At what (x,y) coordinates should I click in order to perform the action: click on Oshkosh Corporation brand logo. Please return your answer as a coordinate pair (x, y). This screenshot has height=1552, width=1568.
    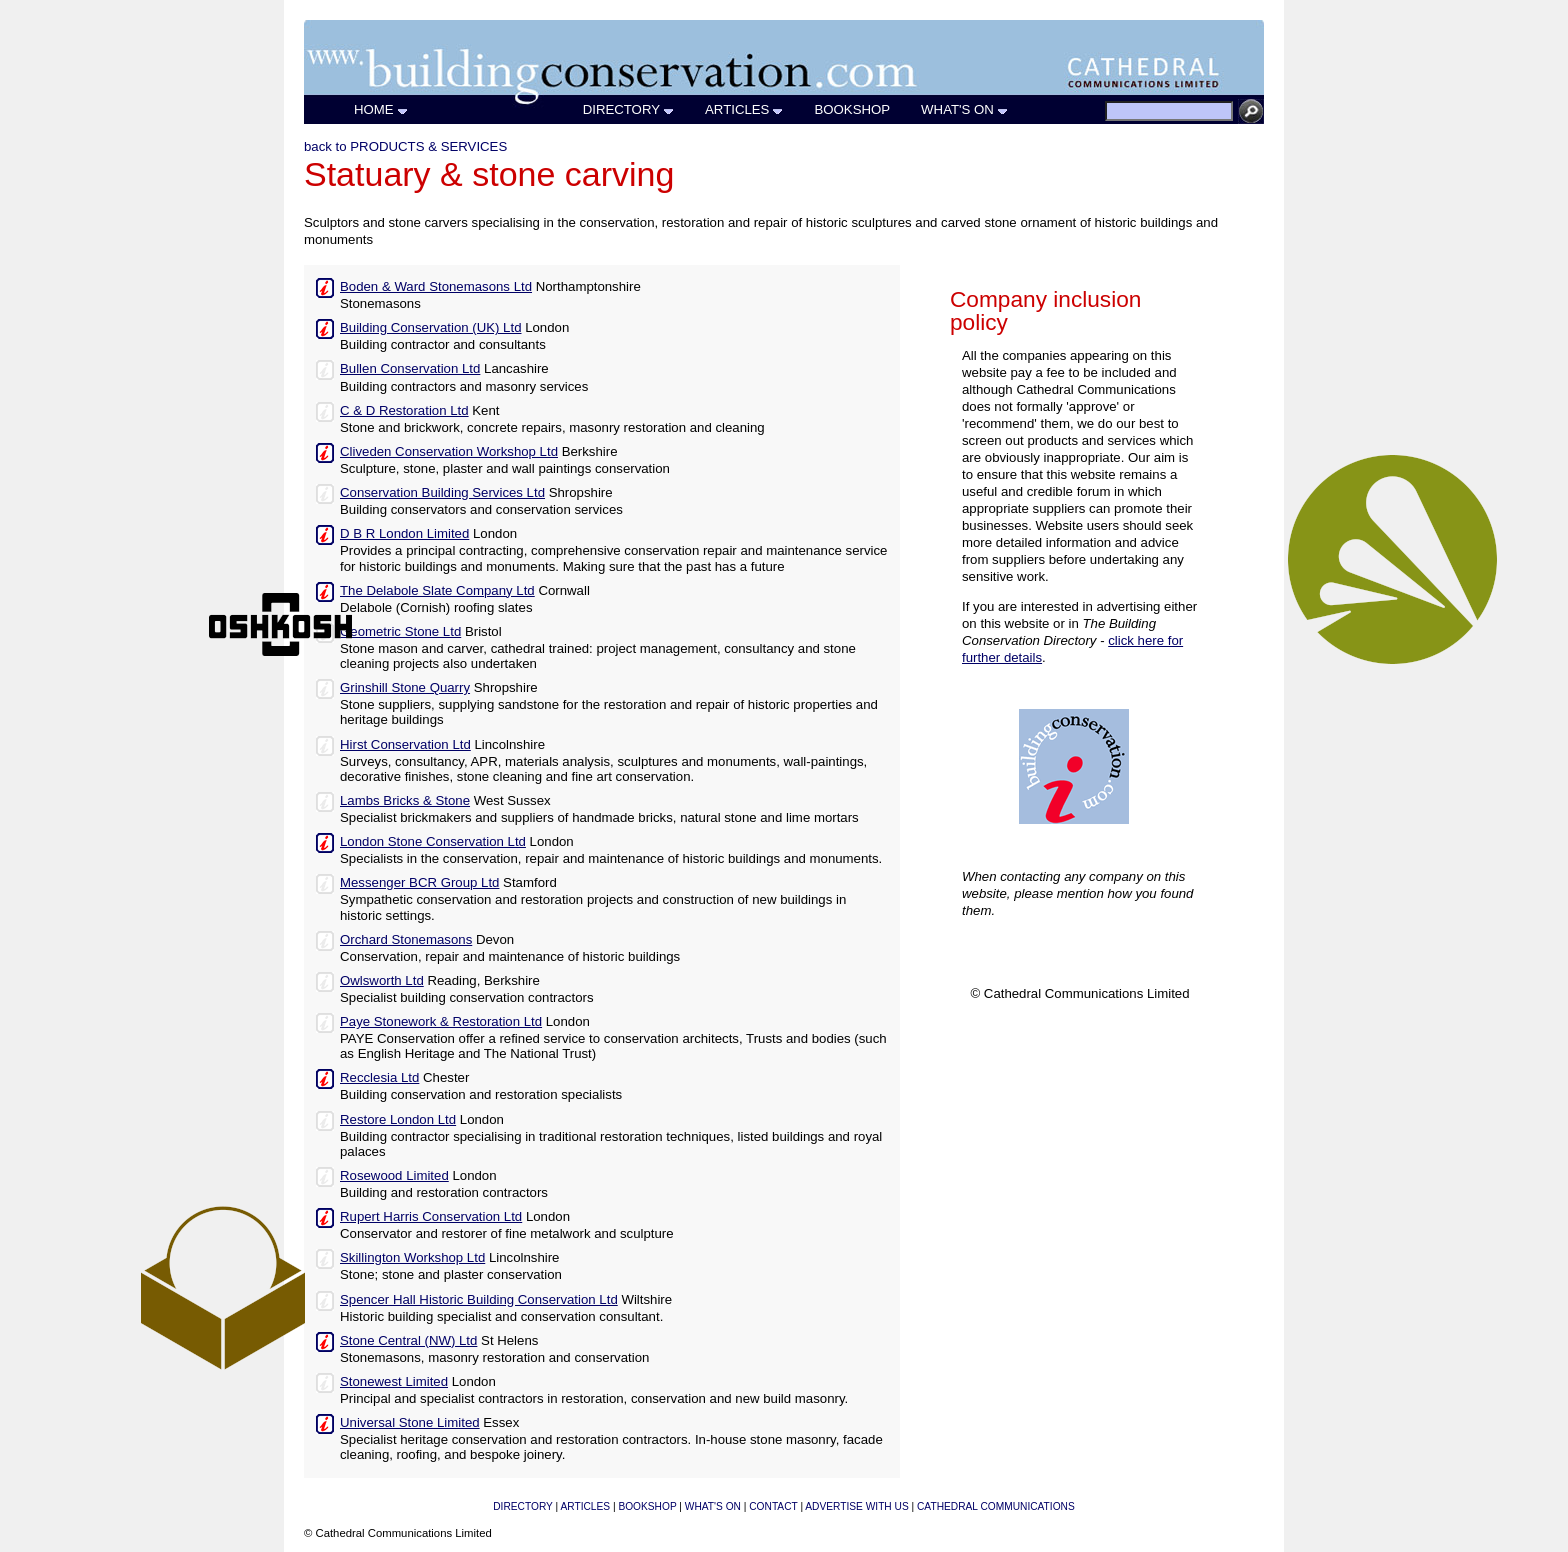
    Looking at the image, I should click on (280, 624).